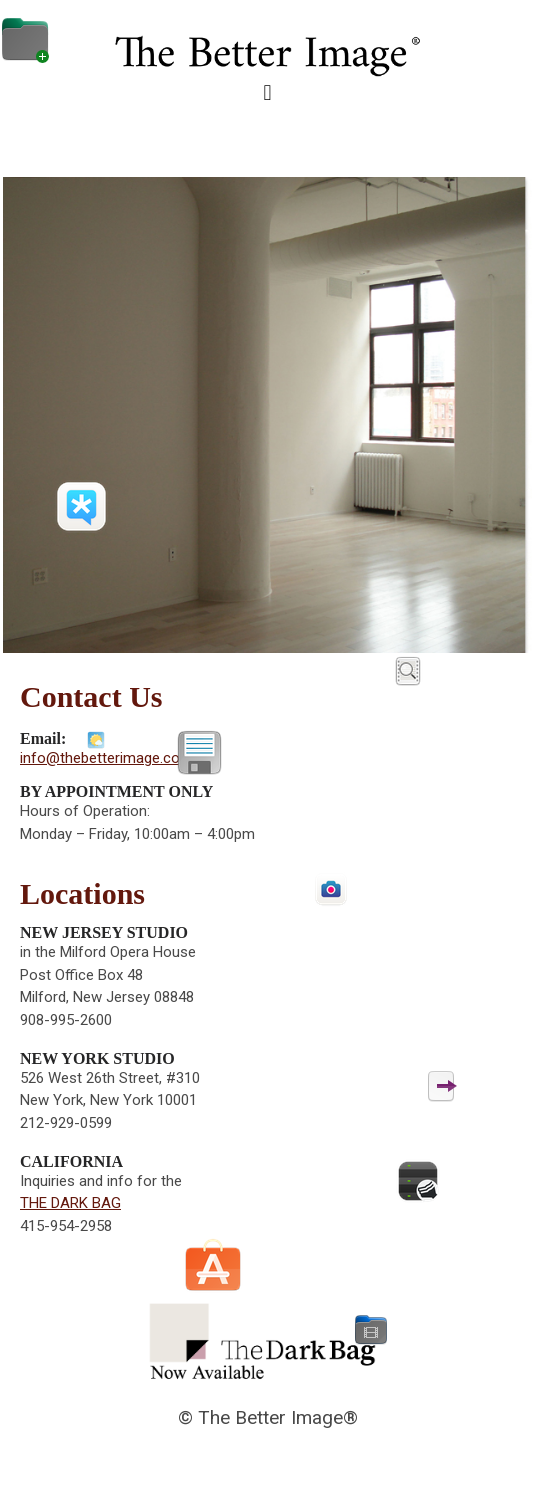 Image resolution: width=535 pixels, height=1504 pixels. What do you see at coordinates (331, 889) in the screenshot?
I see `open simplescreenrecorder app` at bounding box center [331, 889].